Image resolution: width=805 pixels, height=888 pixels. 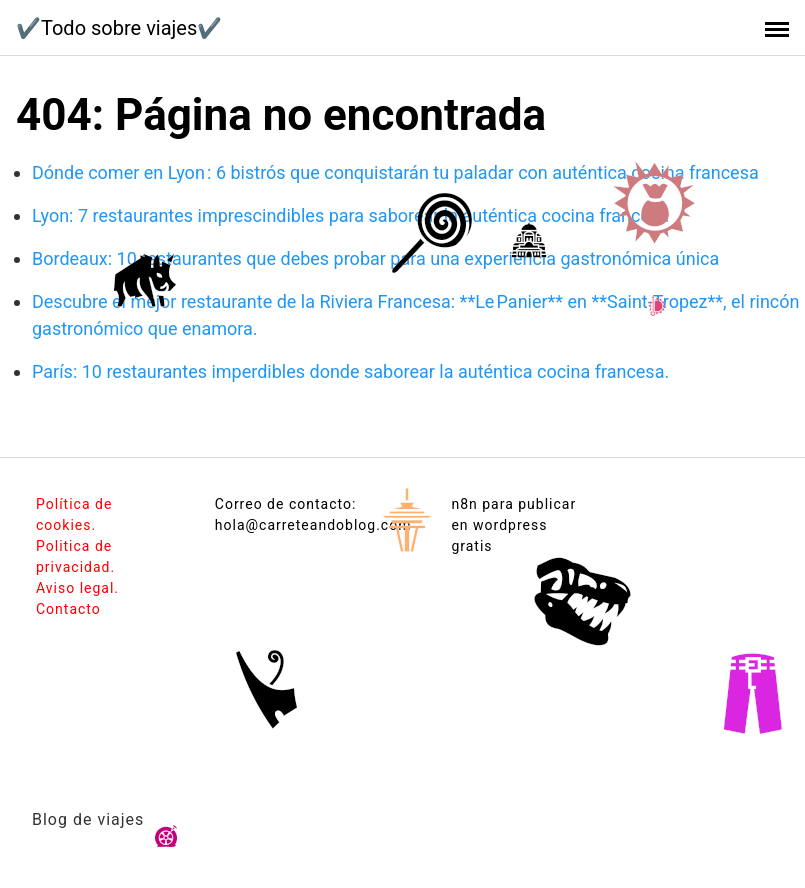 I want to click on select the deshret (ancient Egyptian red crown) symbol, so click(x=266, y=689).